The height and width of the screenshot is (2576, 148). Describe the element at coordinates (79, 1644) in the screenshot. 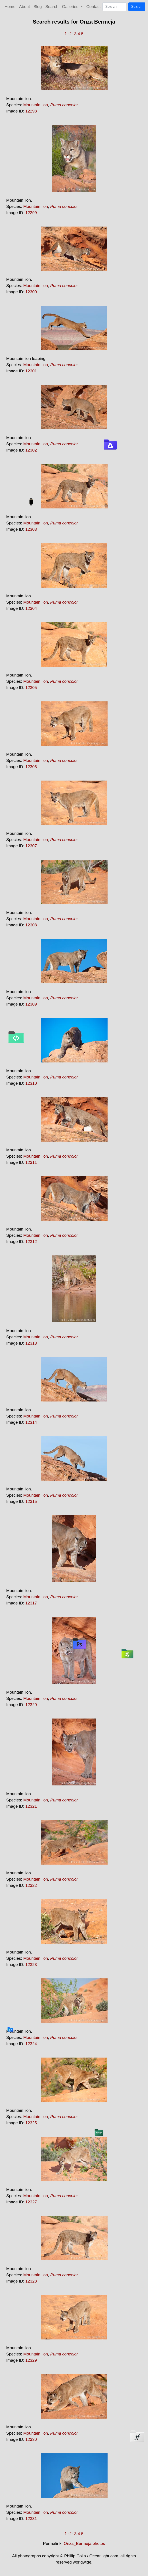

I see `open folder containing Adobe Photoshop files` at that location.